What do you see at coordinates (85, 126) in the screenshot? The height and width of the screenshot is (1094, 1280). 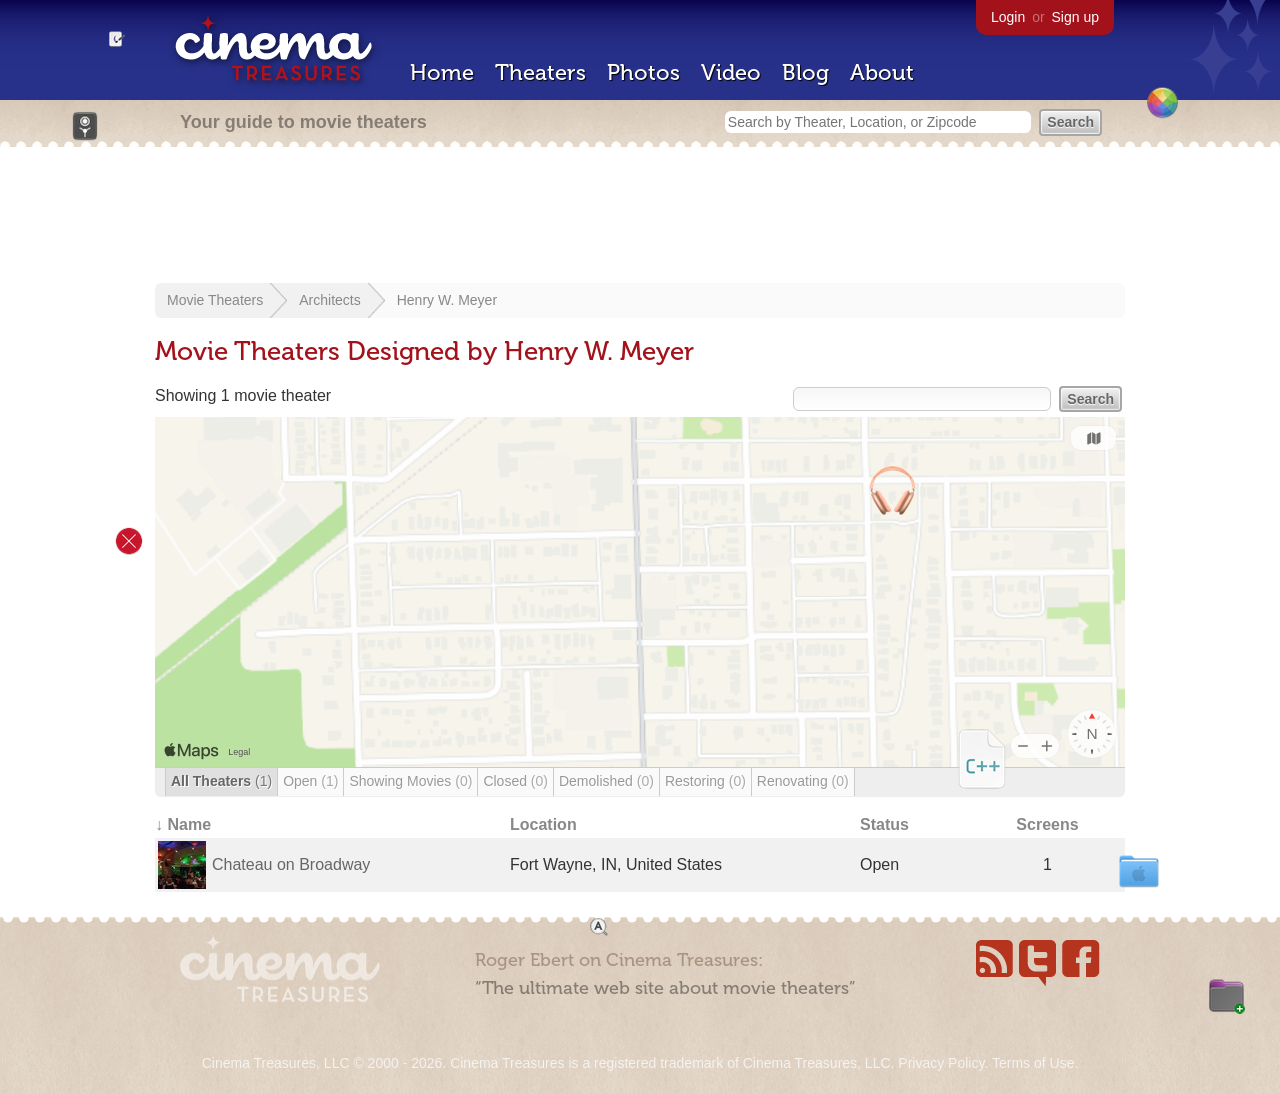 I see `archive selected email messages` at bounding box center [85, 126].